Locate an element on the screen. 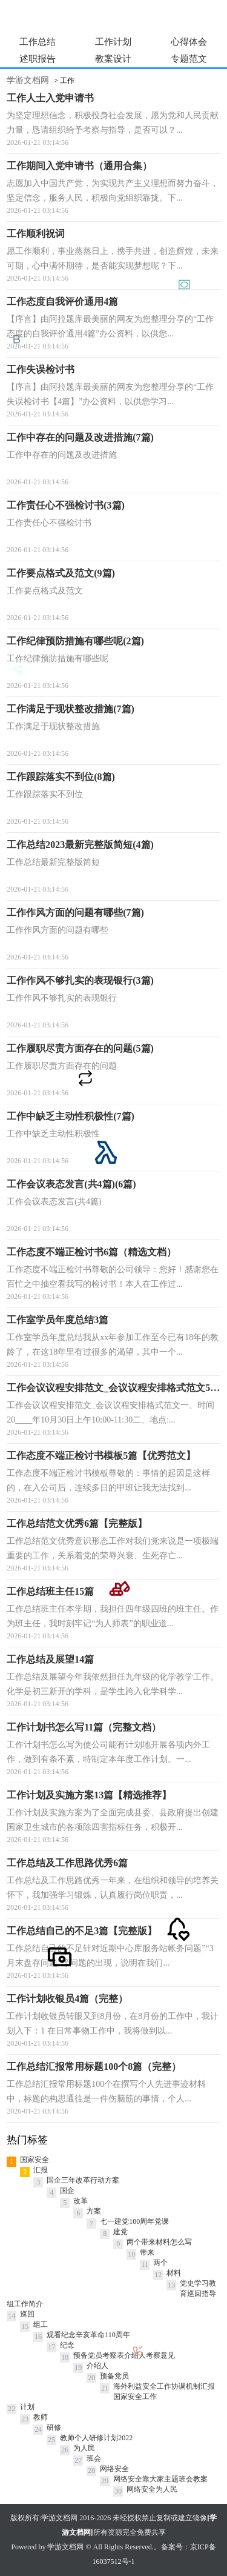 Image resolution: width=227 pixels, height=2576 pixels. open LINQPad application is located at coordinates (105, 1152).